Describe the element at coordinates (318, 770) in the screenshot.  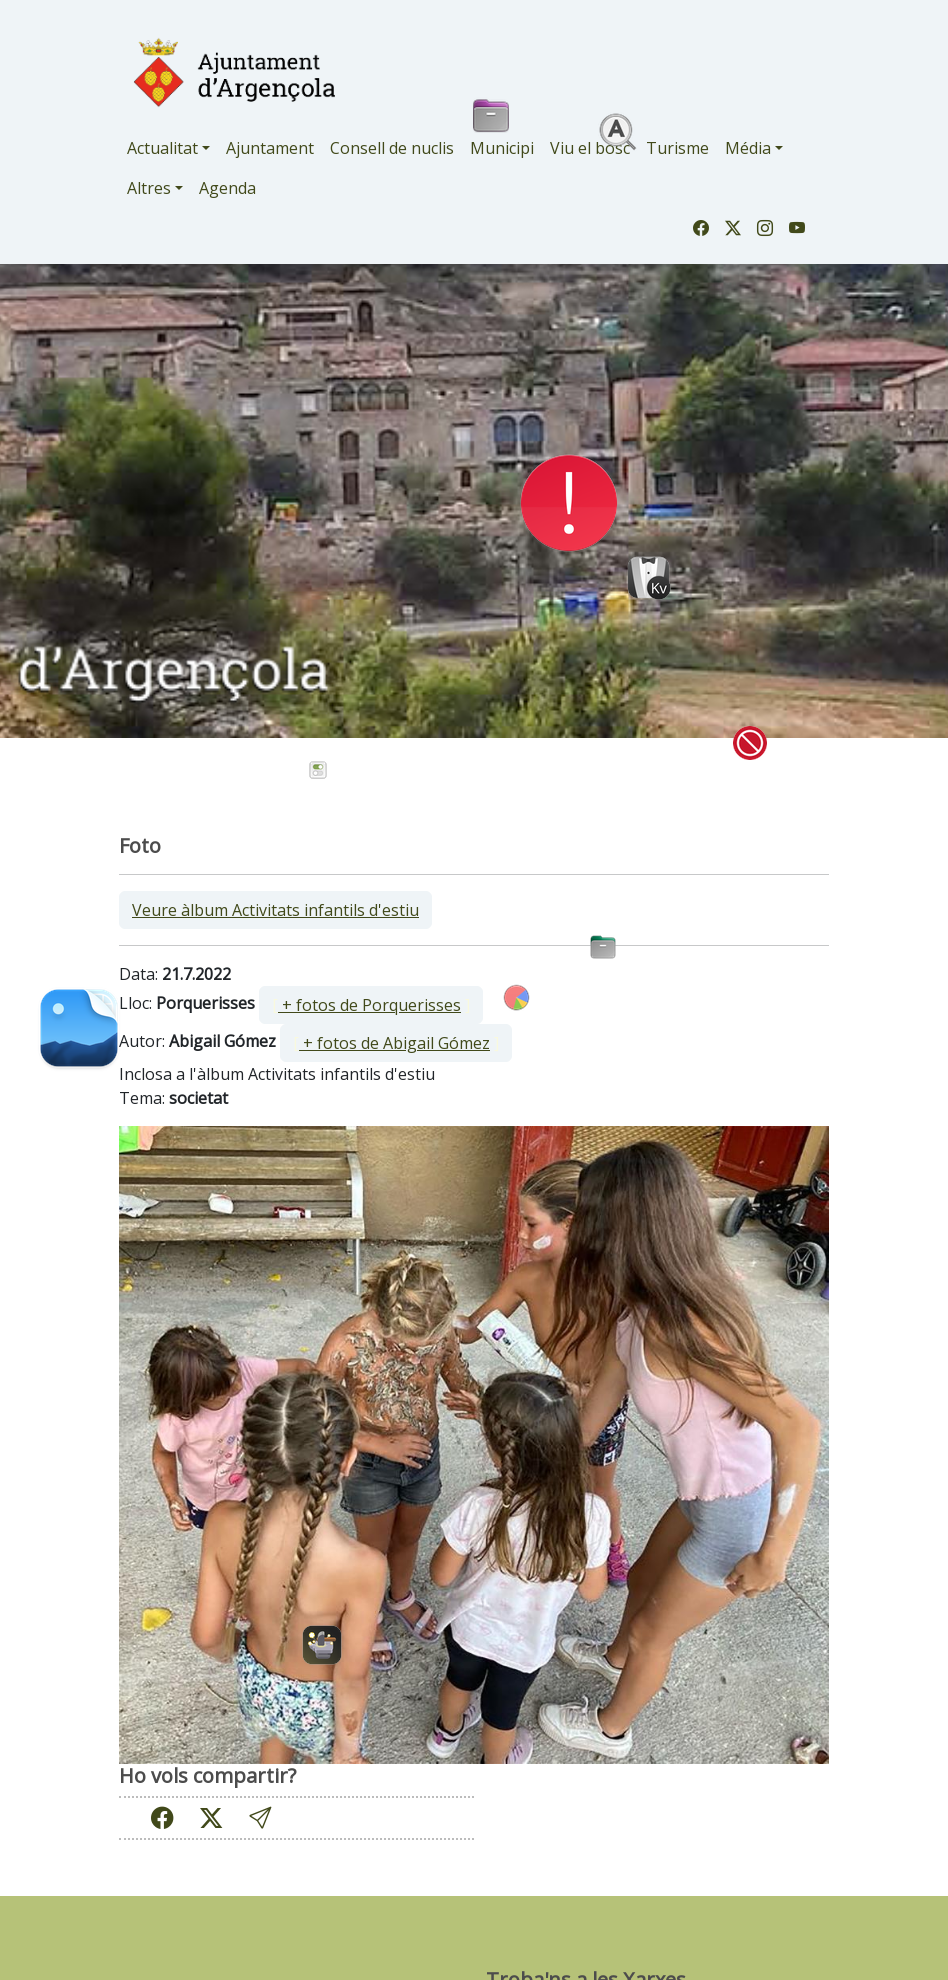
I see `open desktop preferences or settings` at that location.